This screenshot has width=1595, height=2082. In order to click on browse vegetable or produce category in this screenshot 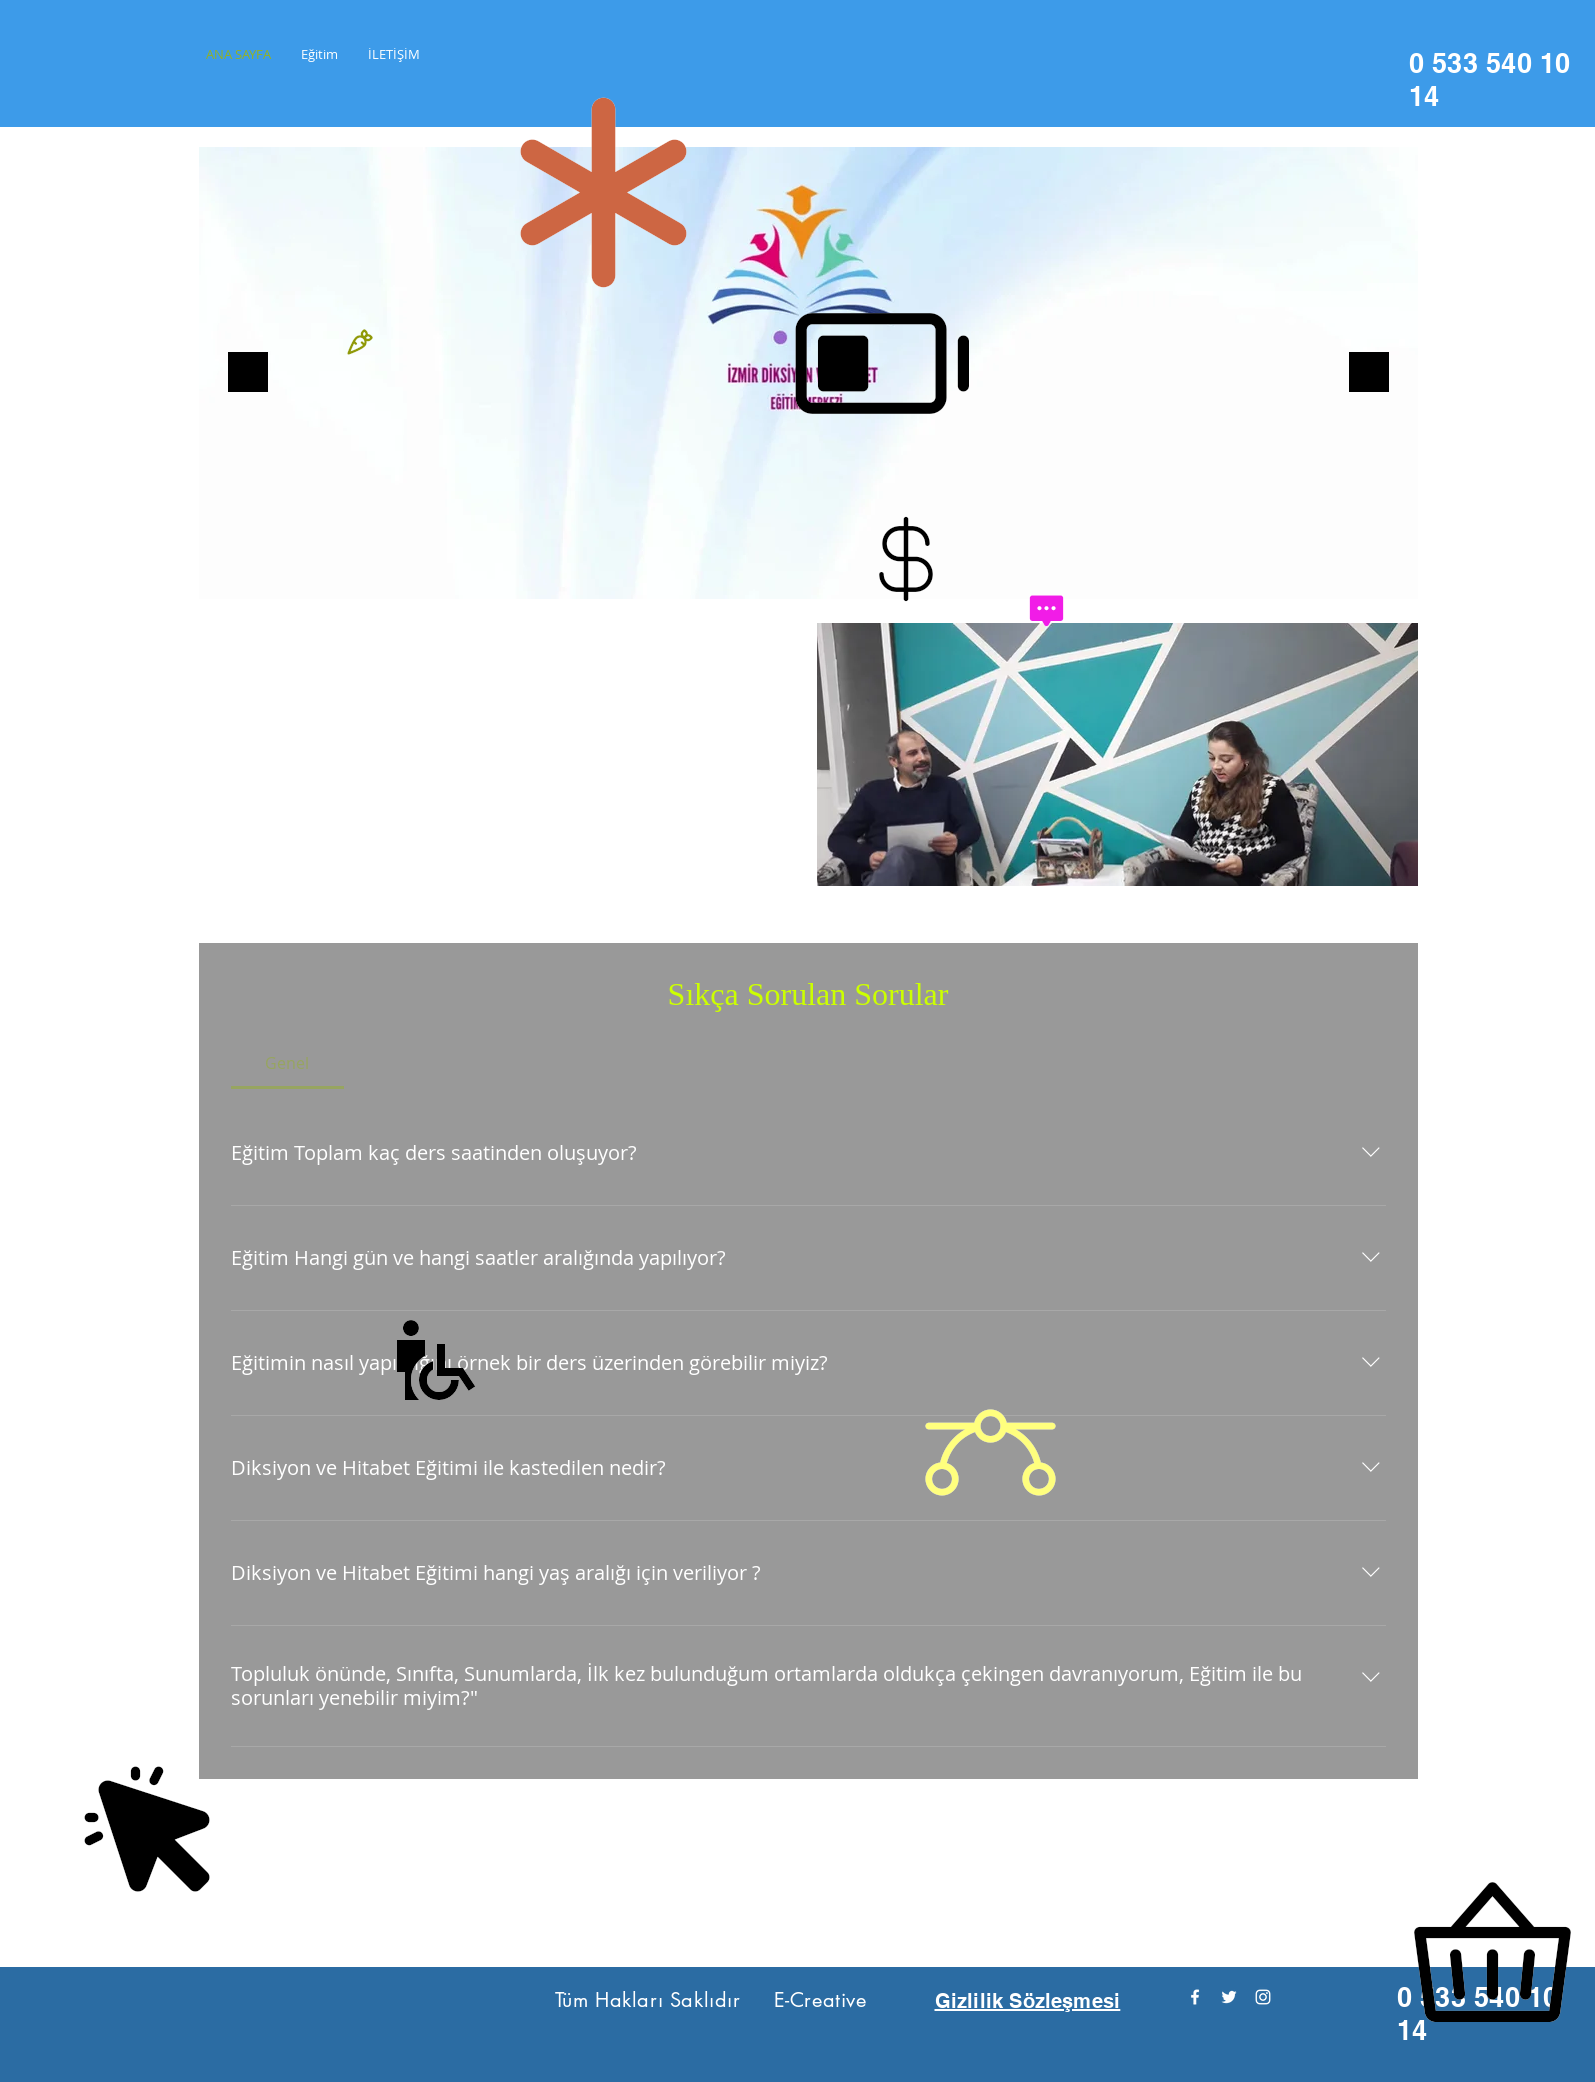, I will do `click(359, 342)`.